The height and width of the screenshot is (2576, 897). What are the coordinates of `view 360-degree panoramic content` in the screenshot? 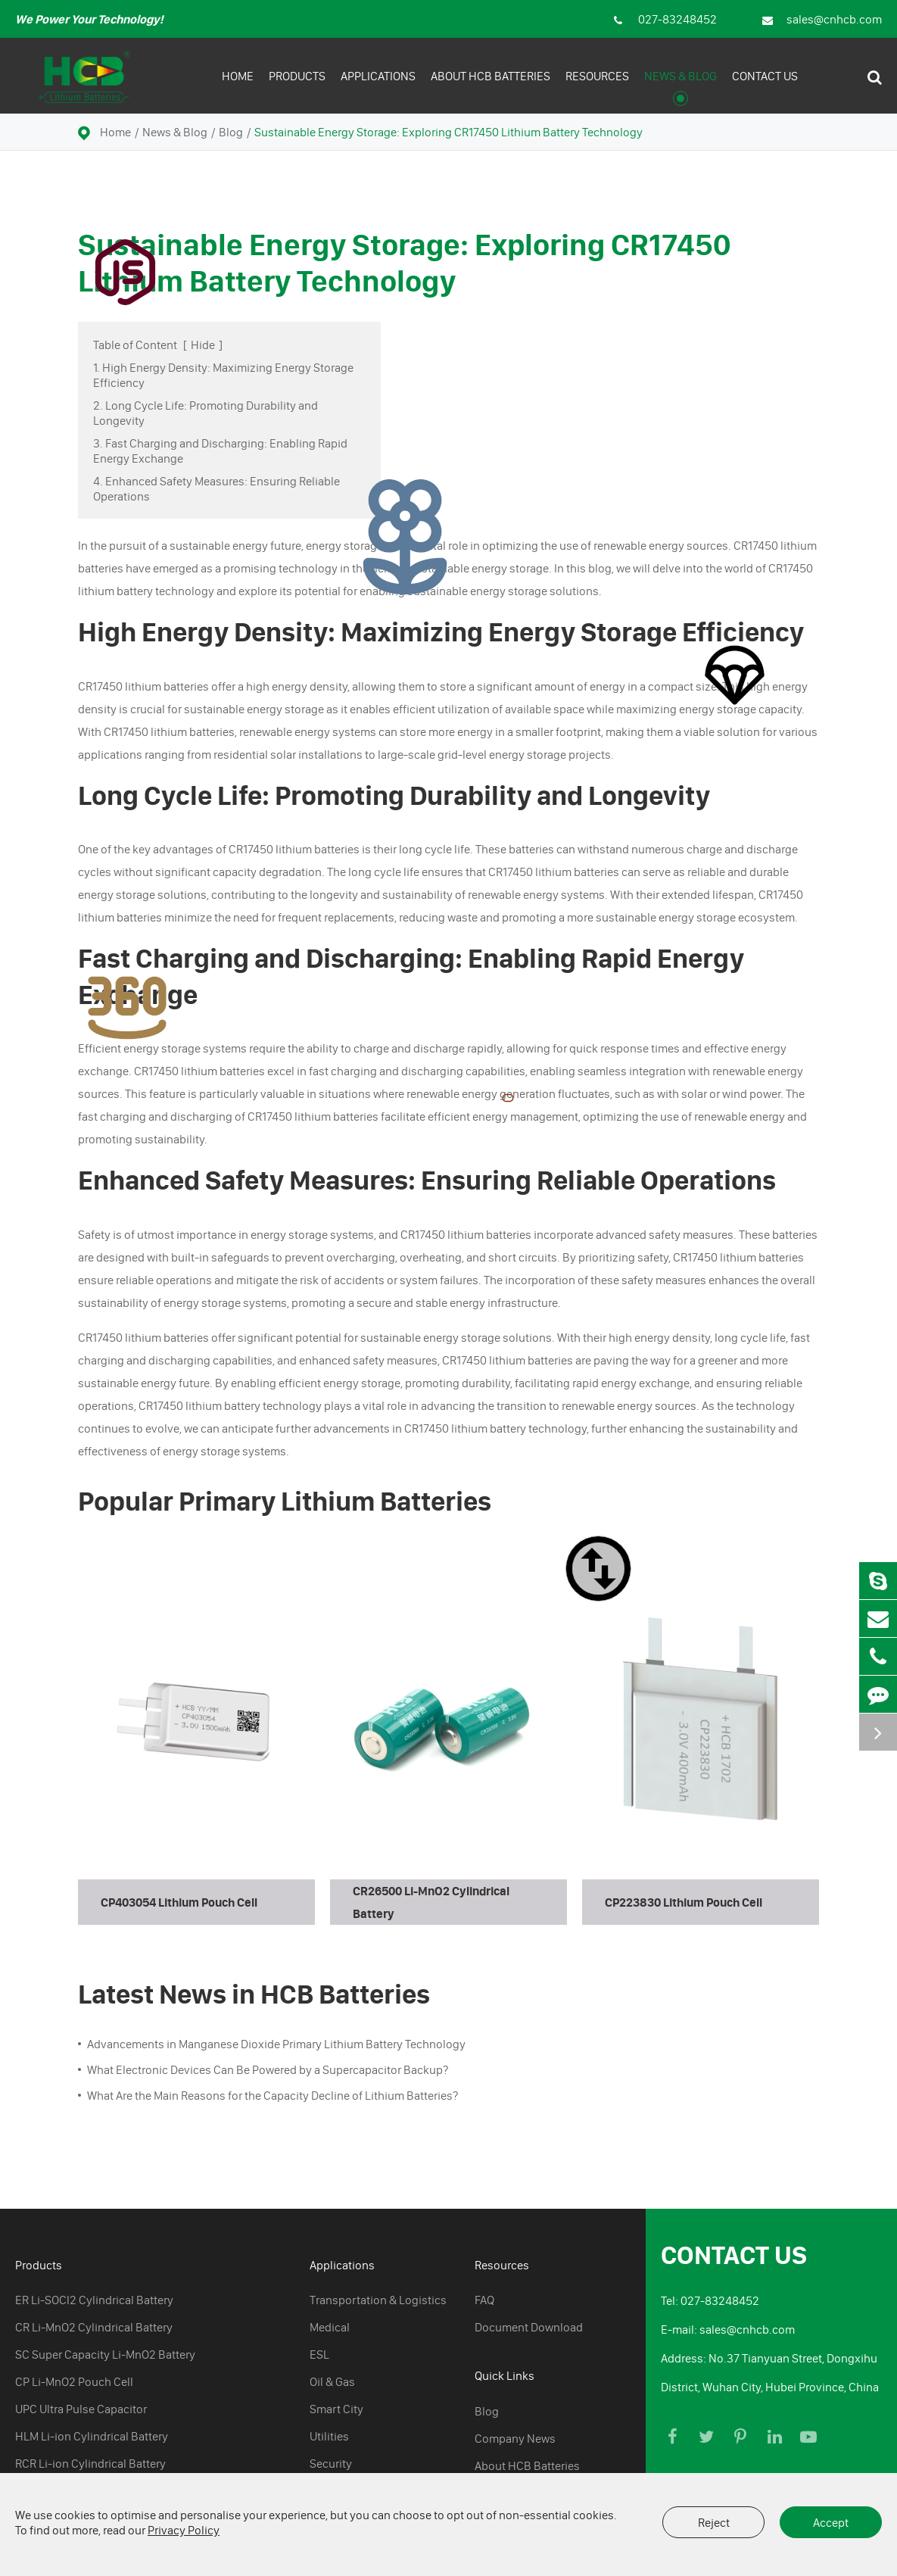 It's located at (127, 1008).